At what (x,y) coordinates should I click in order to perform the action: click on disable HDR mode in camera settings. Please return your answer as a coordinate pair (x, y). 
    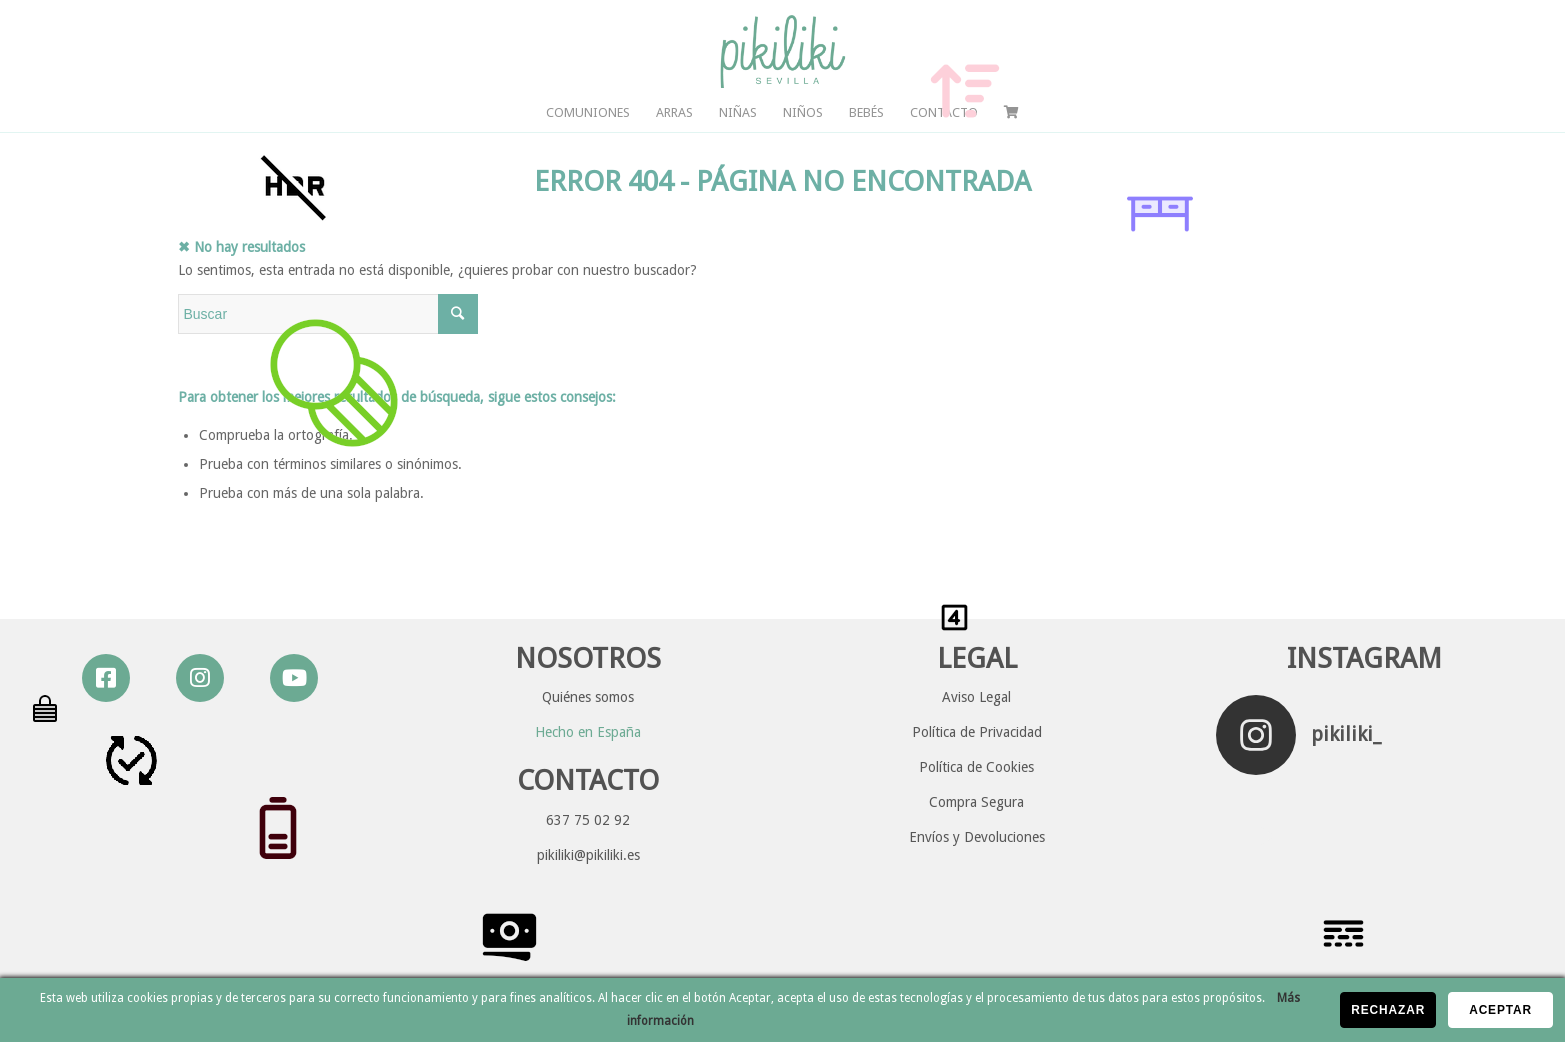
    Looking at the image, I should click on (295, 186).